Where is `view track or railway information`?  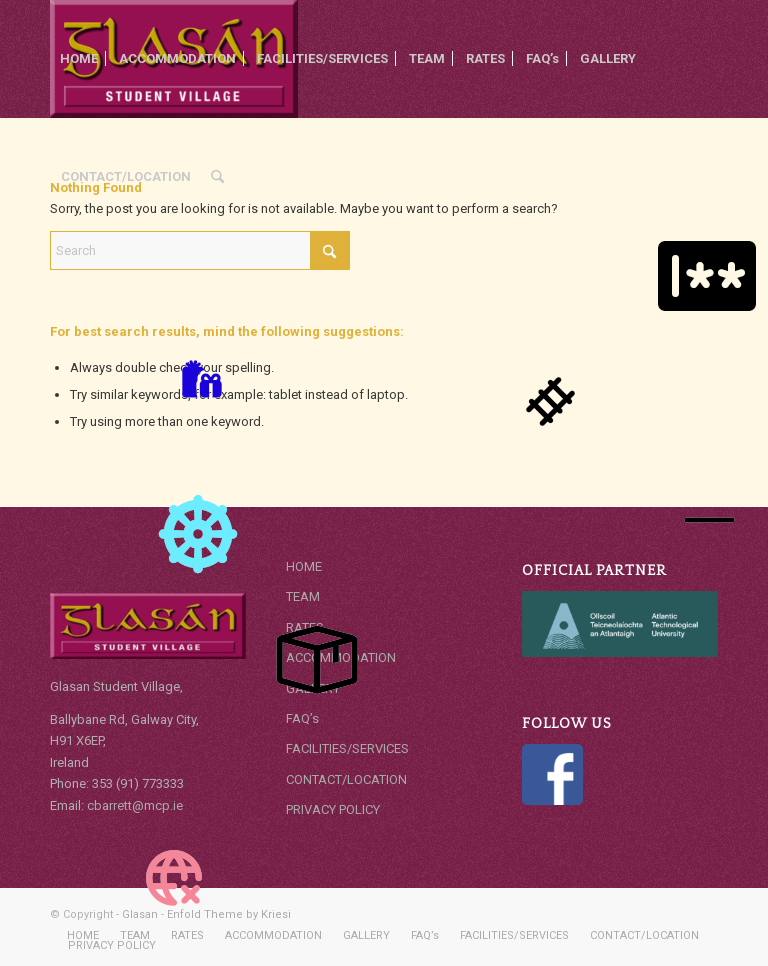
view track or railway information is located at coordinates (550, 401).